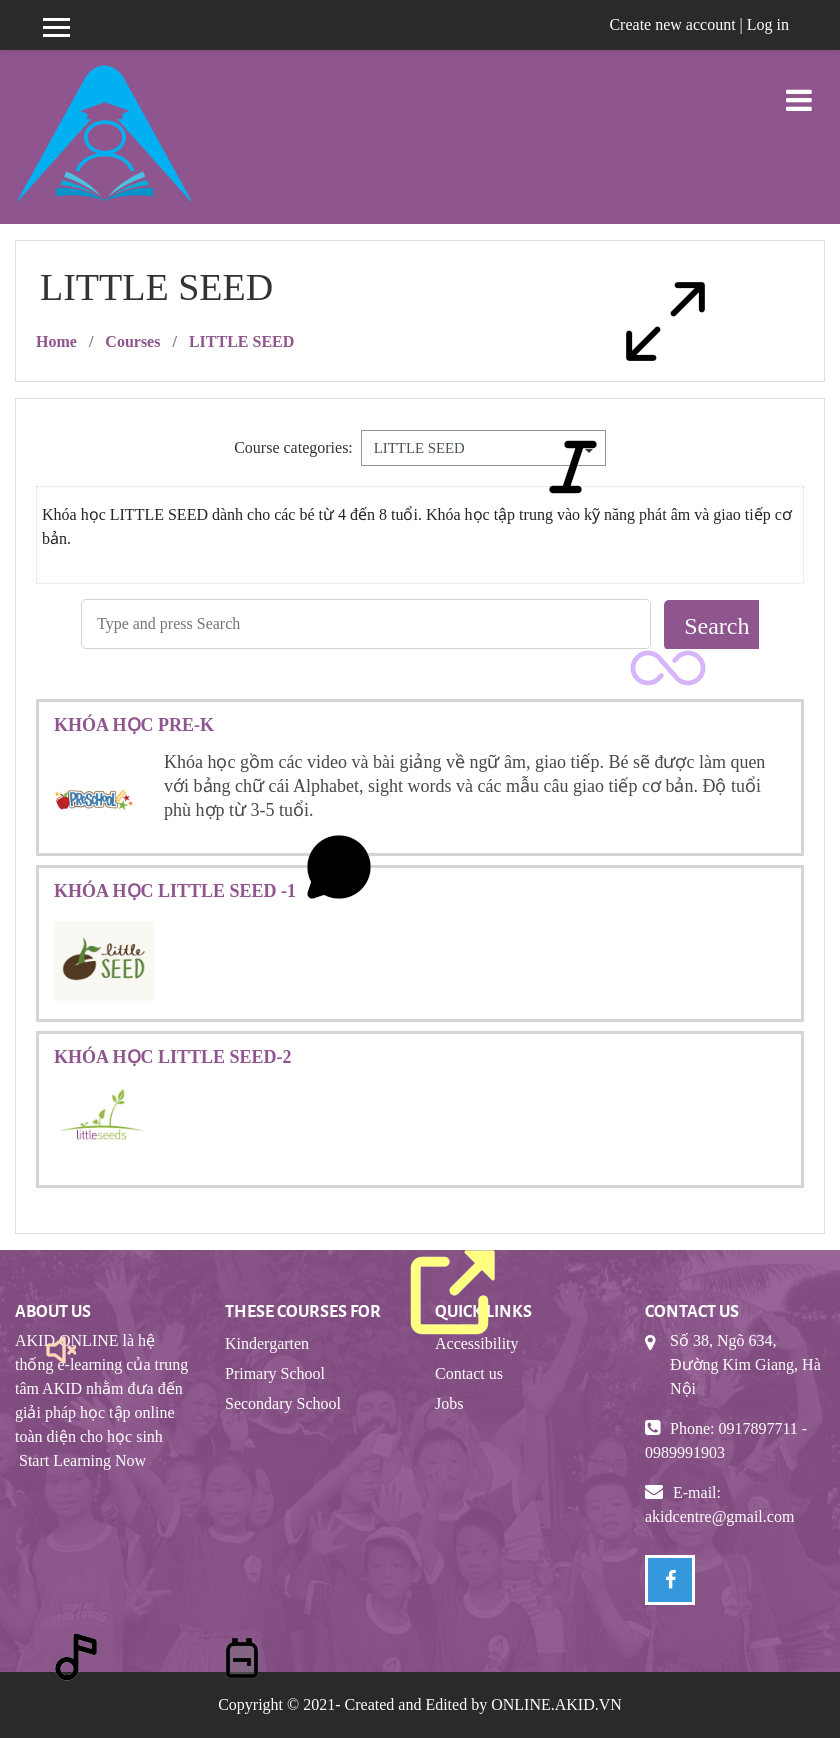 The image size is (840, 1738). What do you see at coordinates (242, 1658) in the screenshot?
I see `access your backpack or inventory` at bounding box center [242, 1658].